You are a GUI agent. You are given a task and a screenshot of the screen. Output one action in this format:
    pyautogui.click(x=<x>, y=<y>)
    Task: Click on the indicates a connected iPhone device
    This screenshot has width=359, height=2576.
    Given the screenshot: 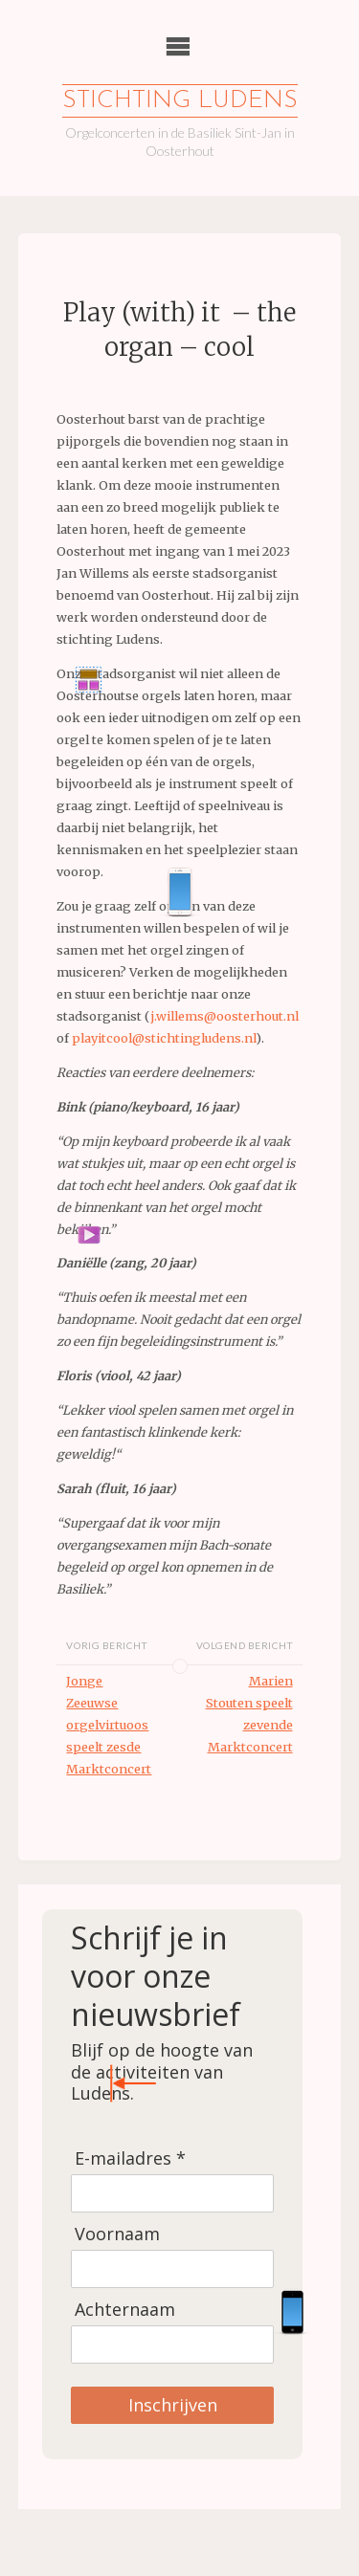 What is the action you would take?
    pyautogui.click(x=180, y=892)
    